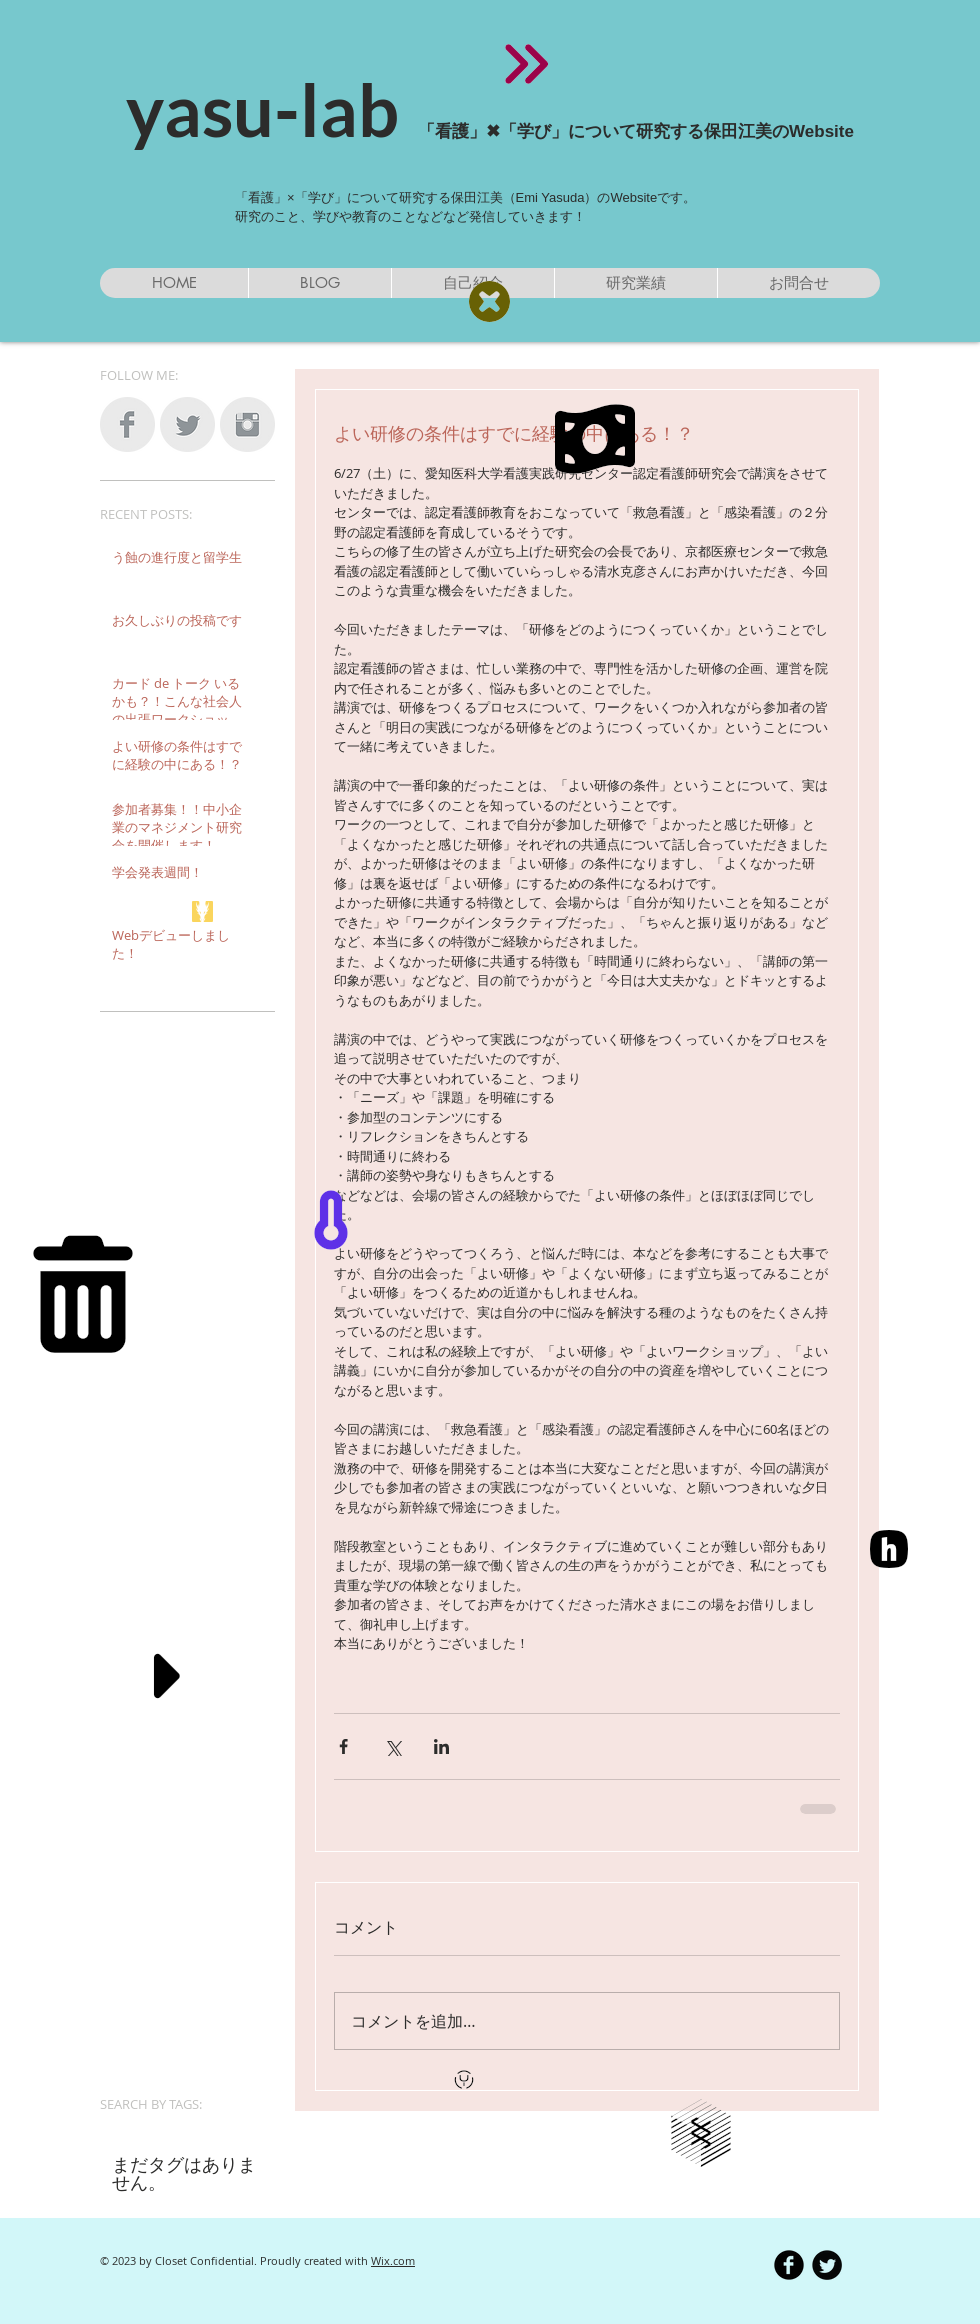 The width and height of the screenshot is (980, 2324). I want to click on bity cryptocurrency exchange logo, so click(464, 2080).